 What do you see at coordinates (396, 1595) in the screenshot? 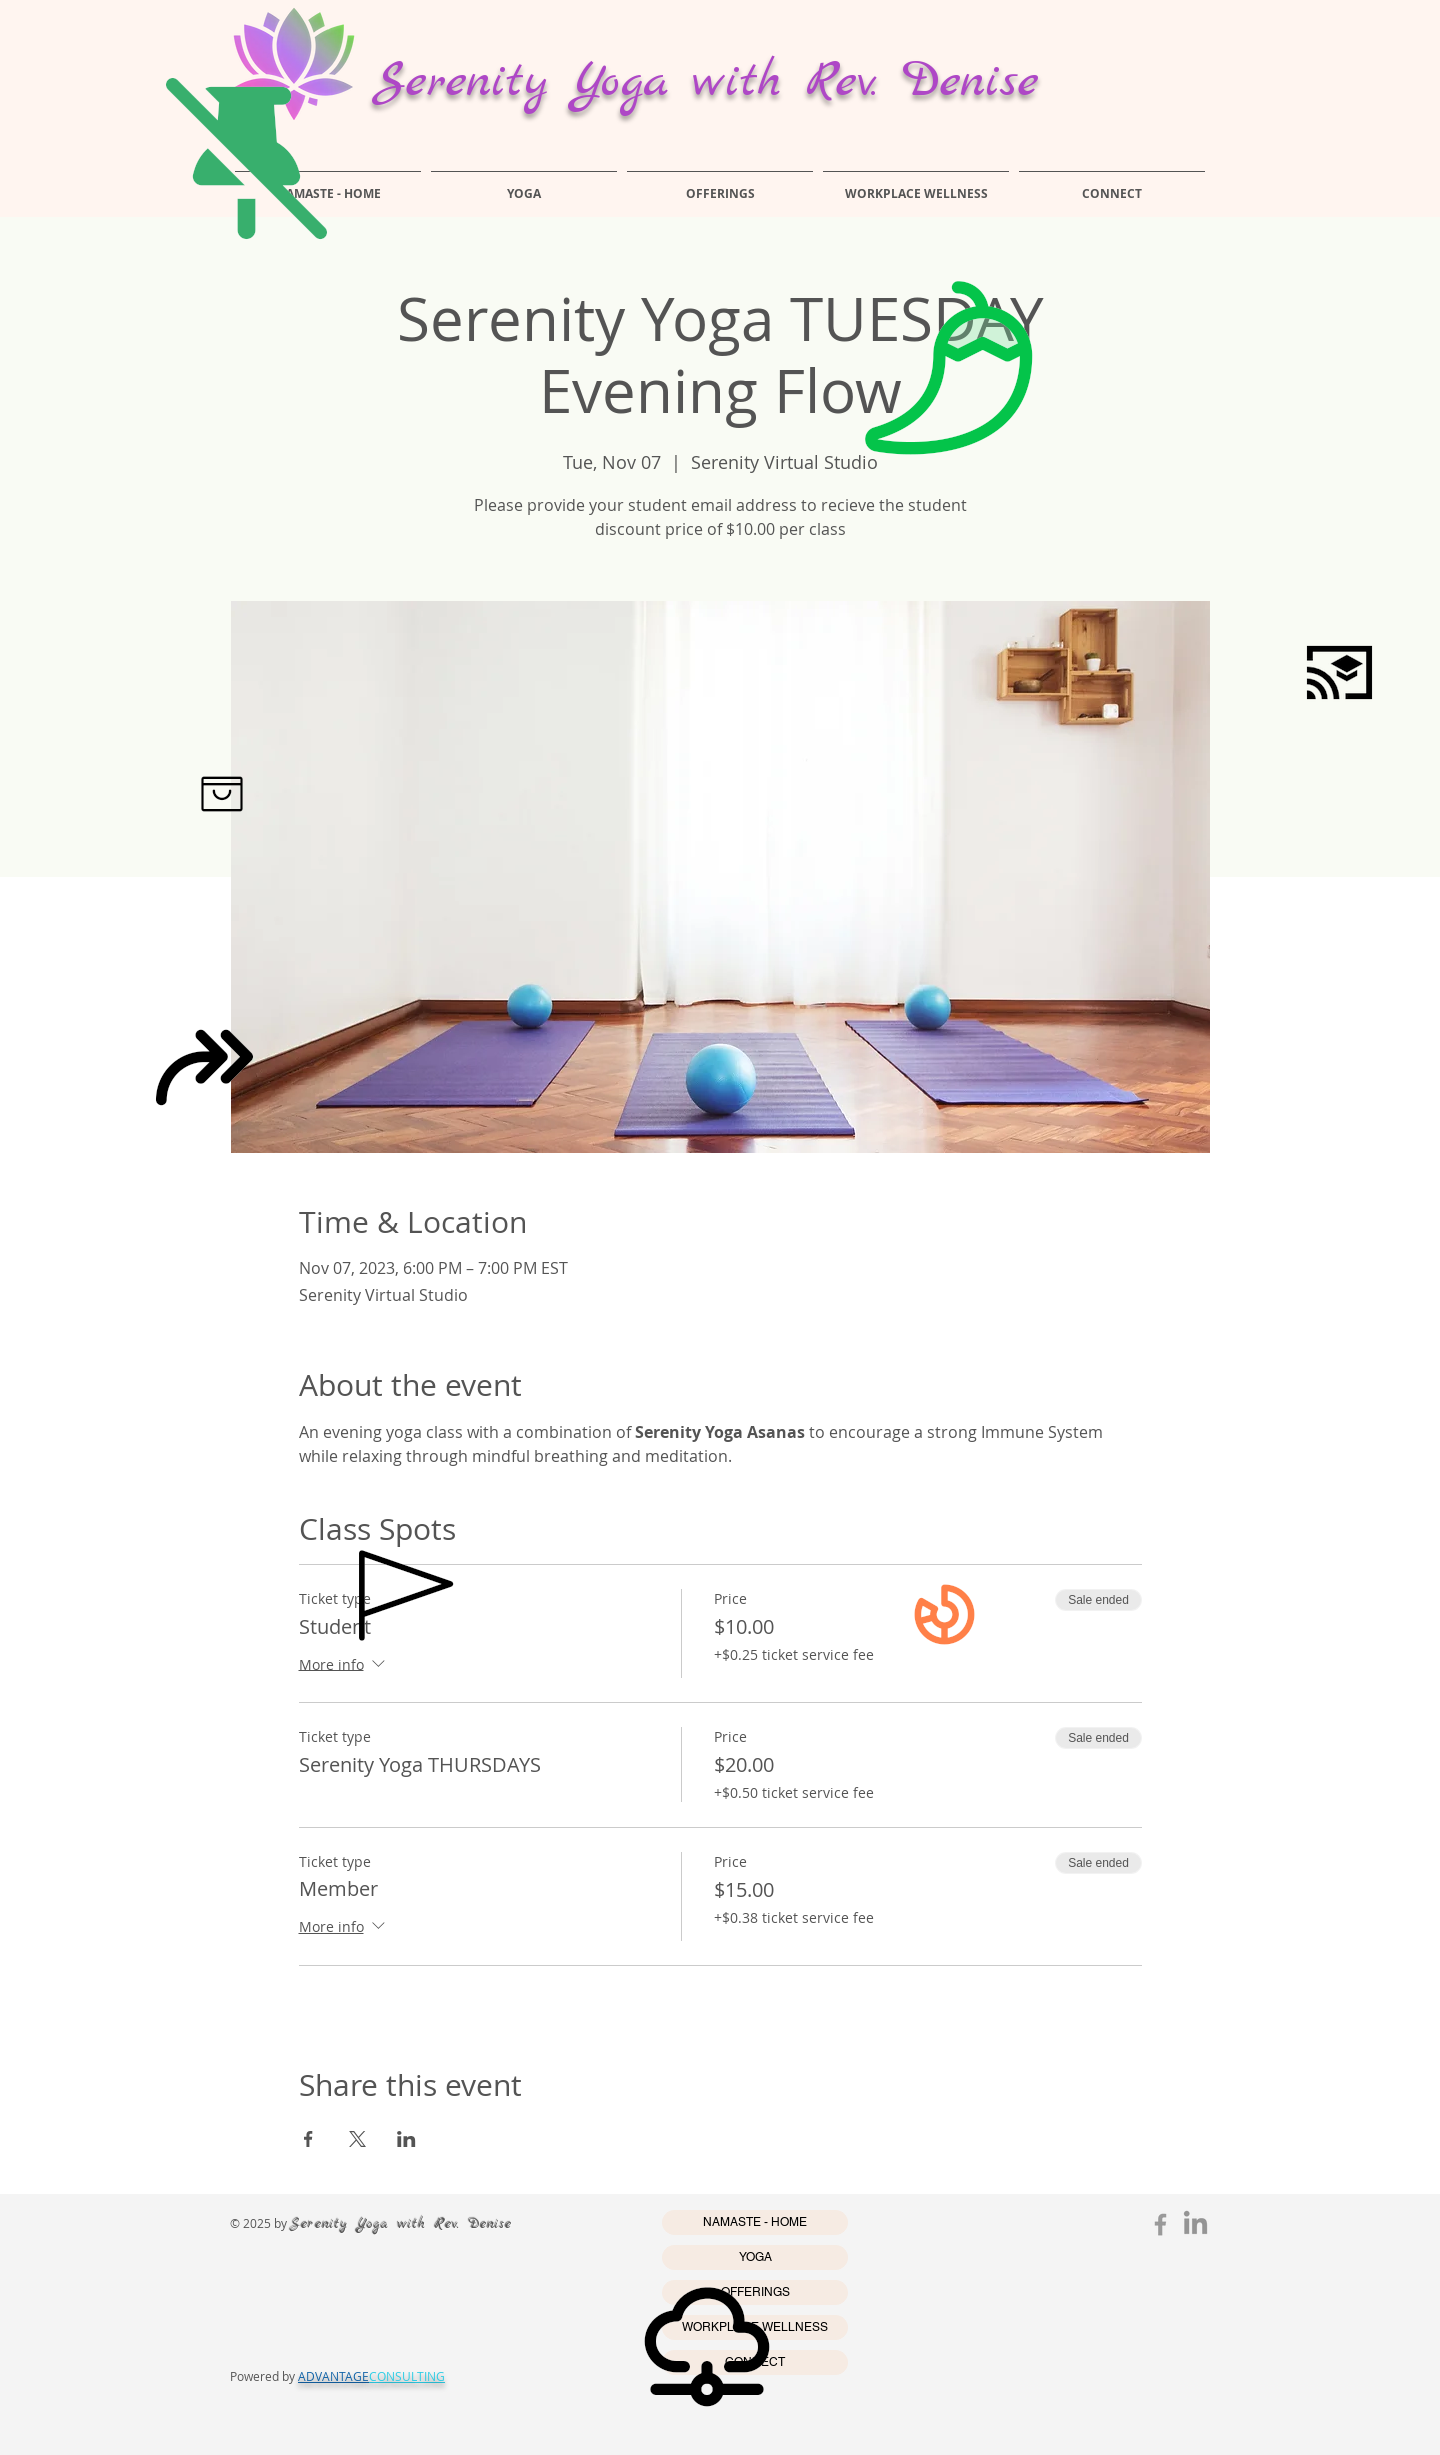
I see `flag or bookmark an item` at bounding box center [396, 1595].